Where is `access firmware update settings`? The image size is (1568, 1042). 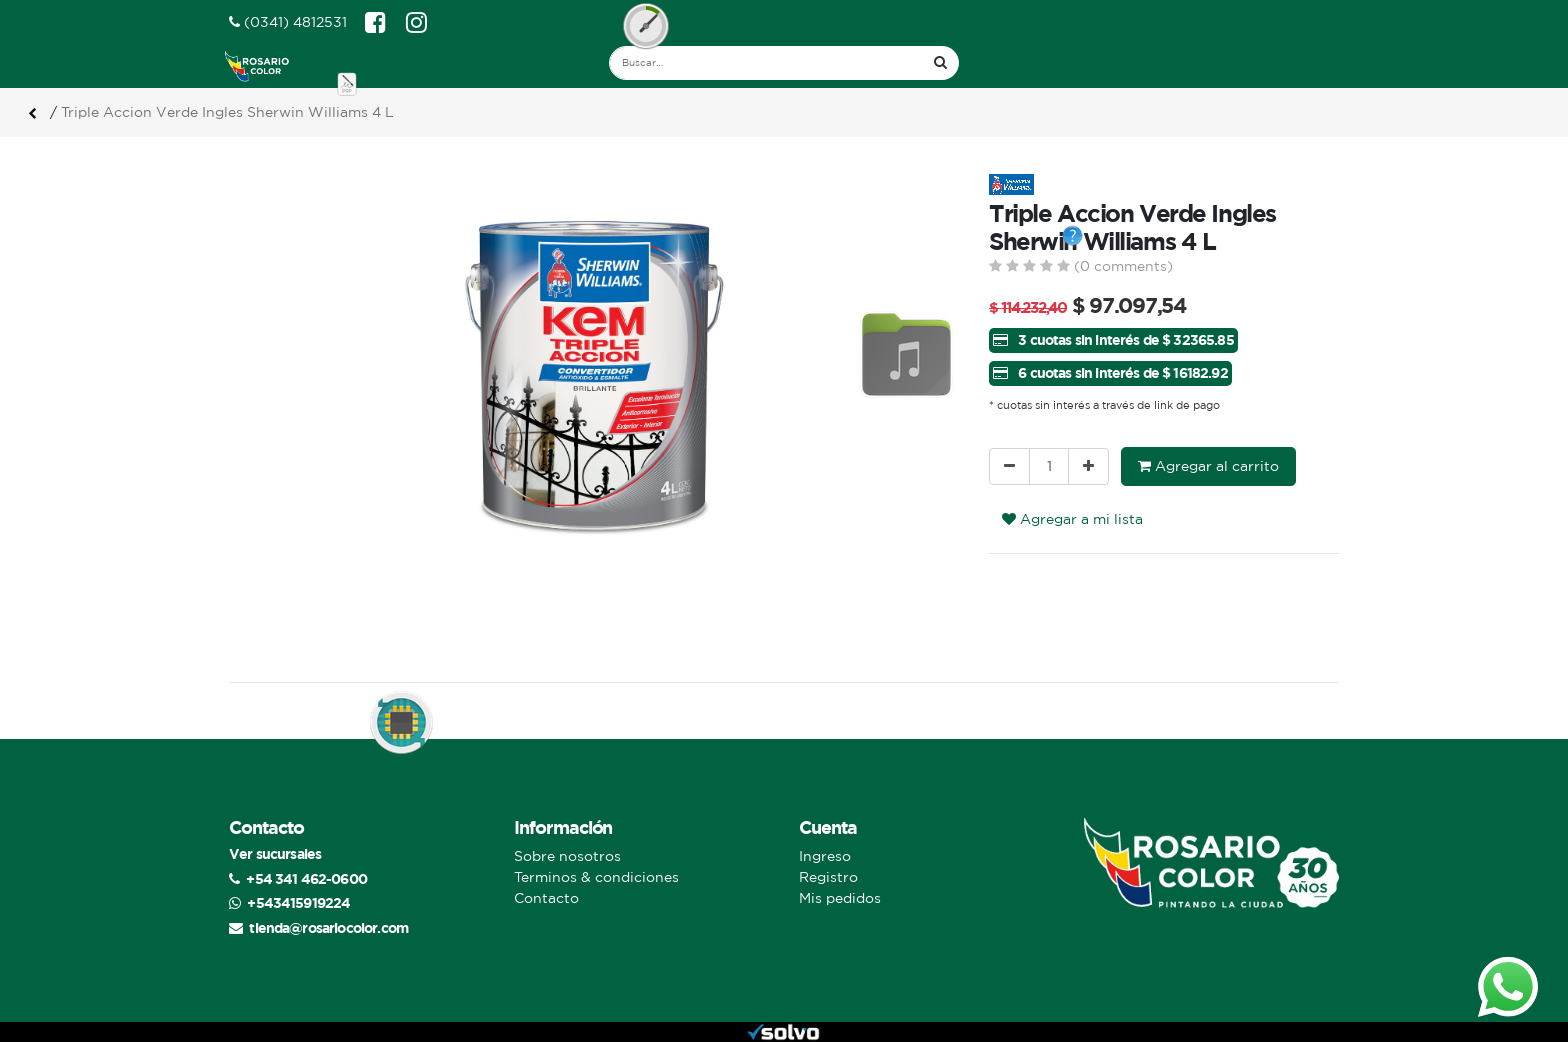 access firmware update settings is located at coordinates (401, 722).